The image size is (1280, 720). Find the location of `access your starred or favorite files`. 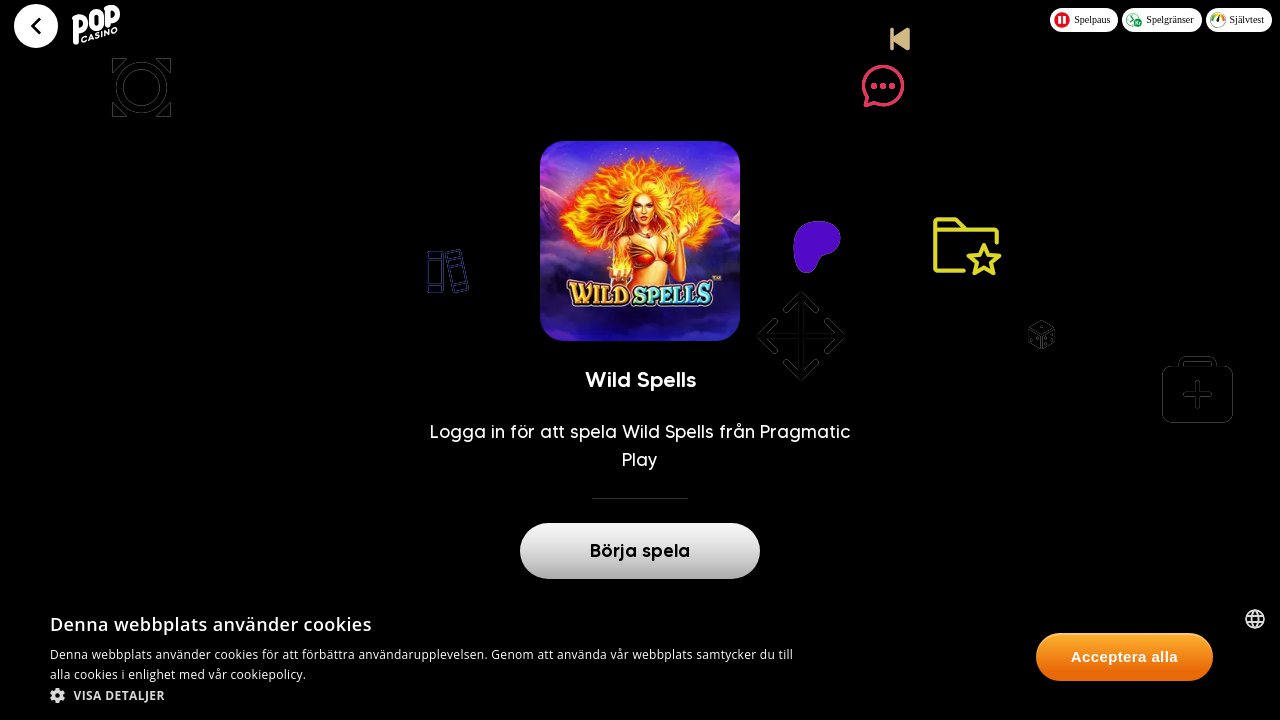

access your starred or favorite files is located at coordinates (966, 245).